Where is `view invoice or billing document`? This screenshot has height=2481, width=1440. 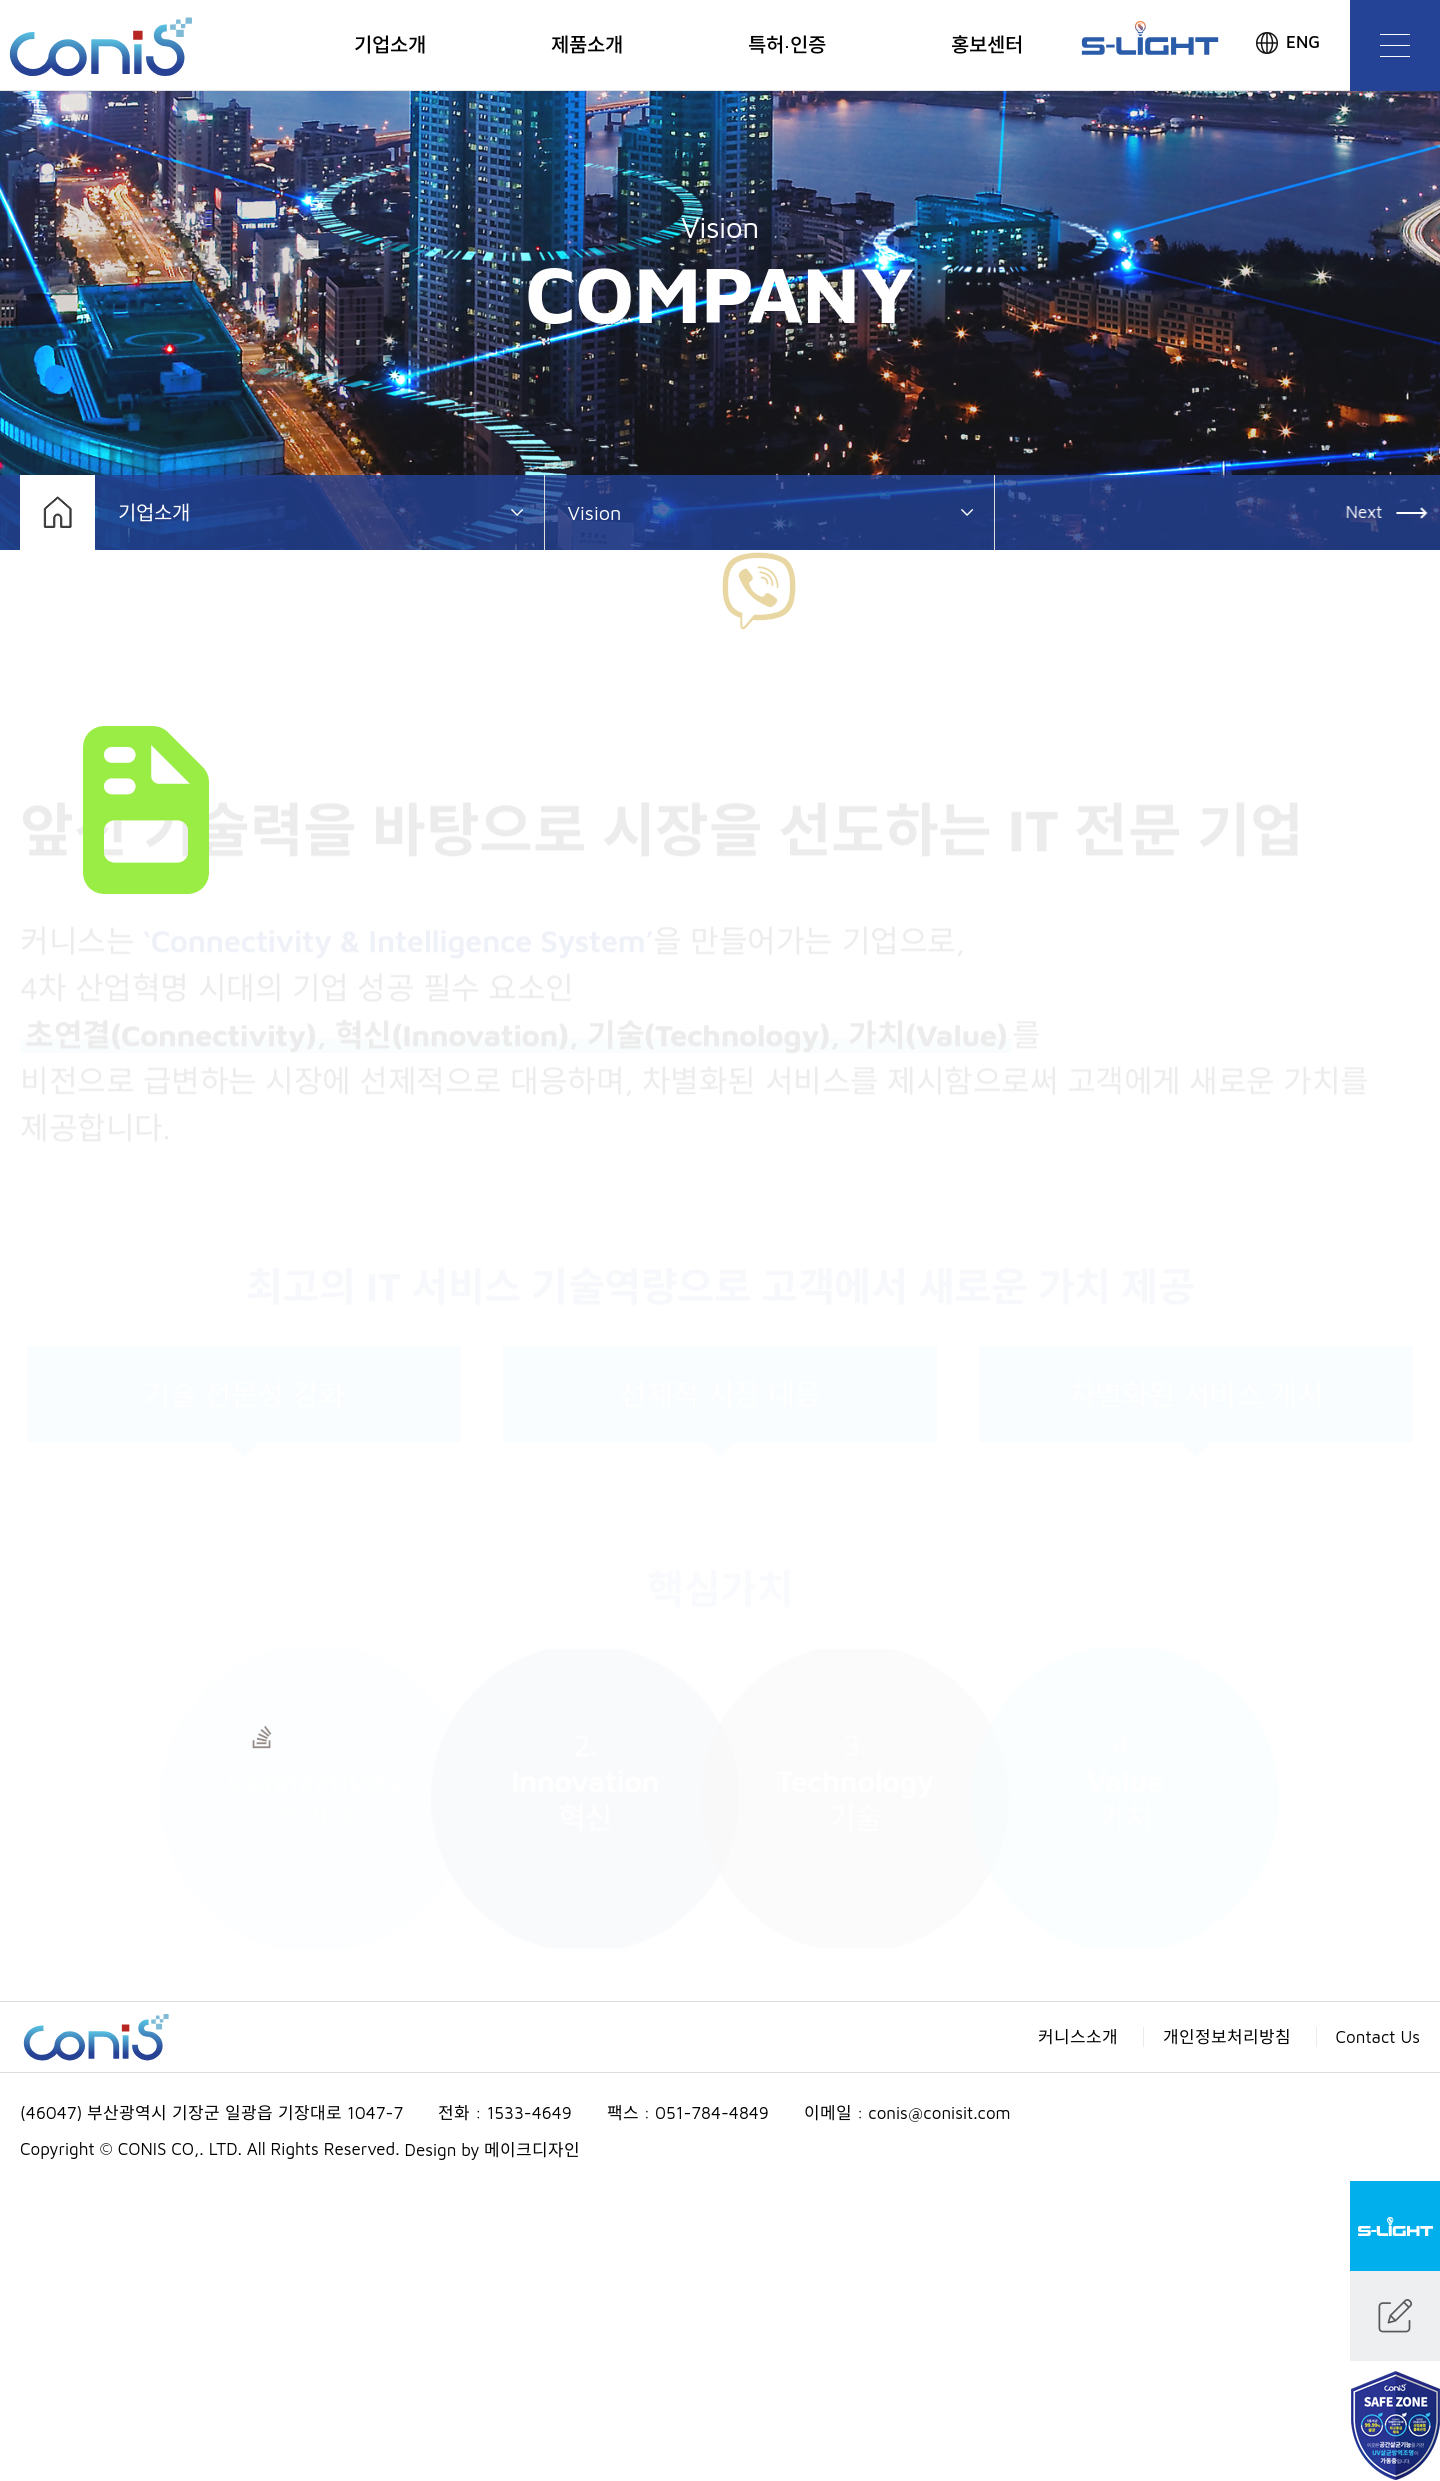
view invoice or billing document is located at coordinates (146, 810).